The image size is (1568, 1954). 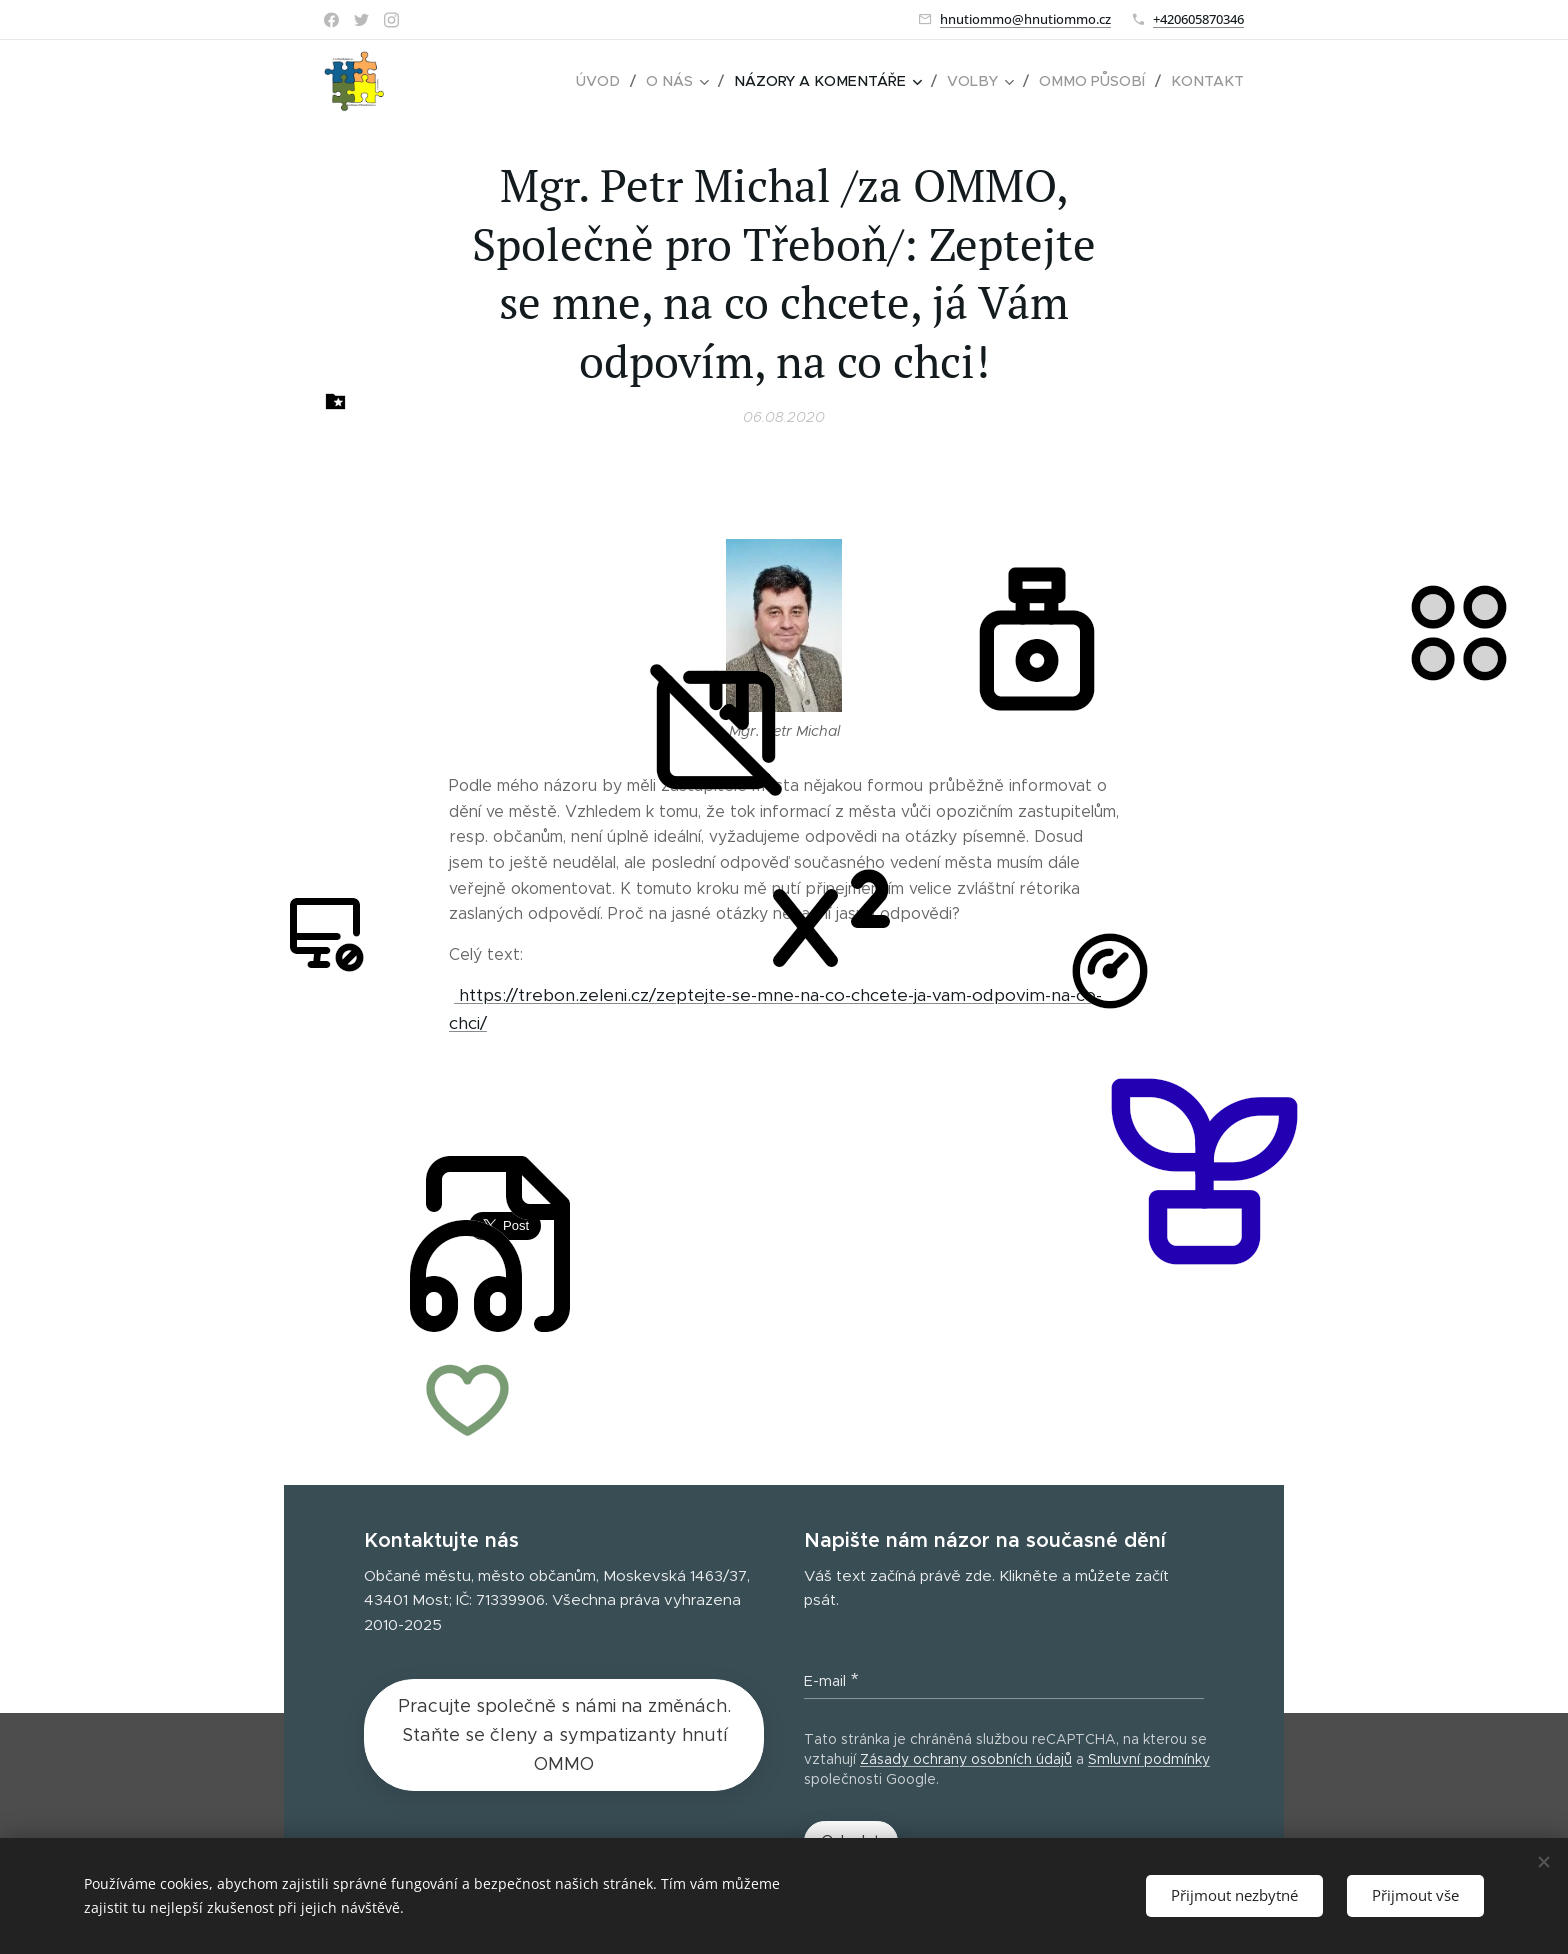 I want to click on access your starred or favorite files, so click(x=335, y=401).